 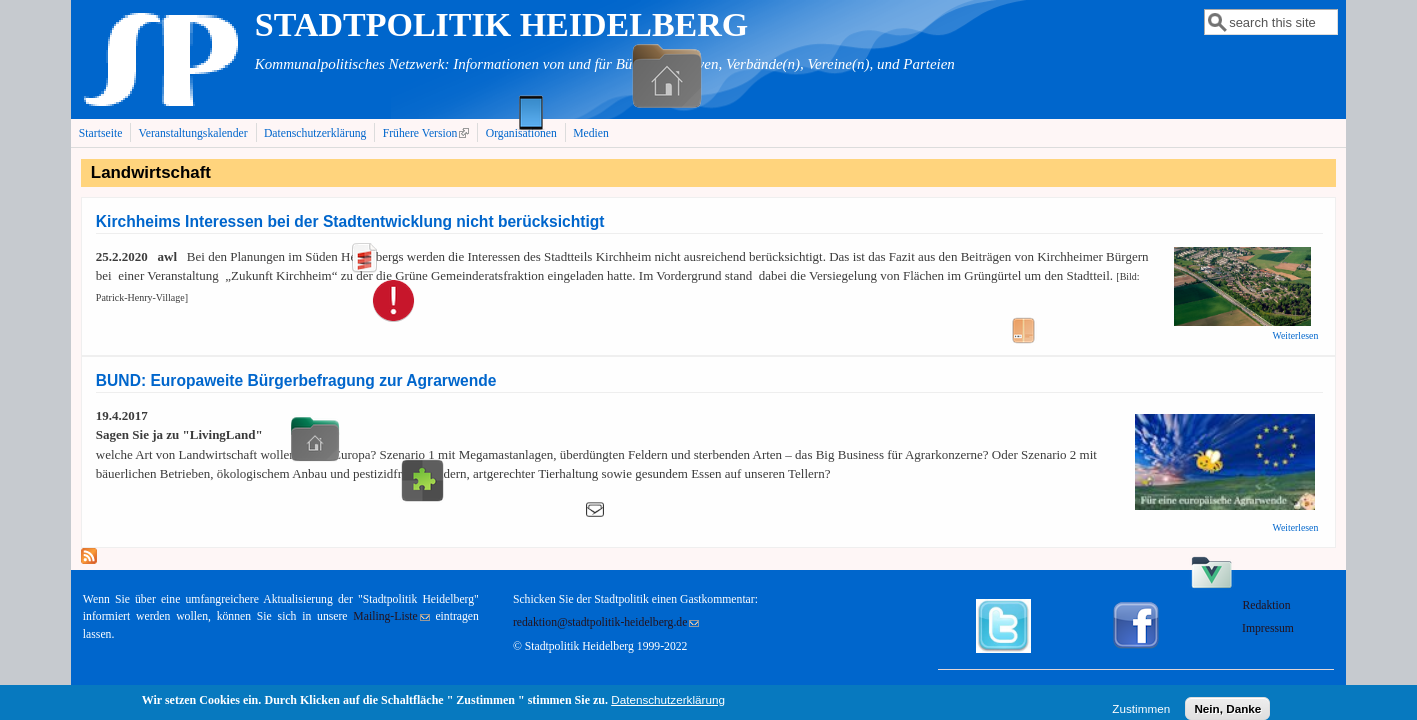 I want to click on indicates a scala source code file, so click(x=364, y=257).